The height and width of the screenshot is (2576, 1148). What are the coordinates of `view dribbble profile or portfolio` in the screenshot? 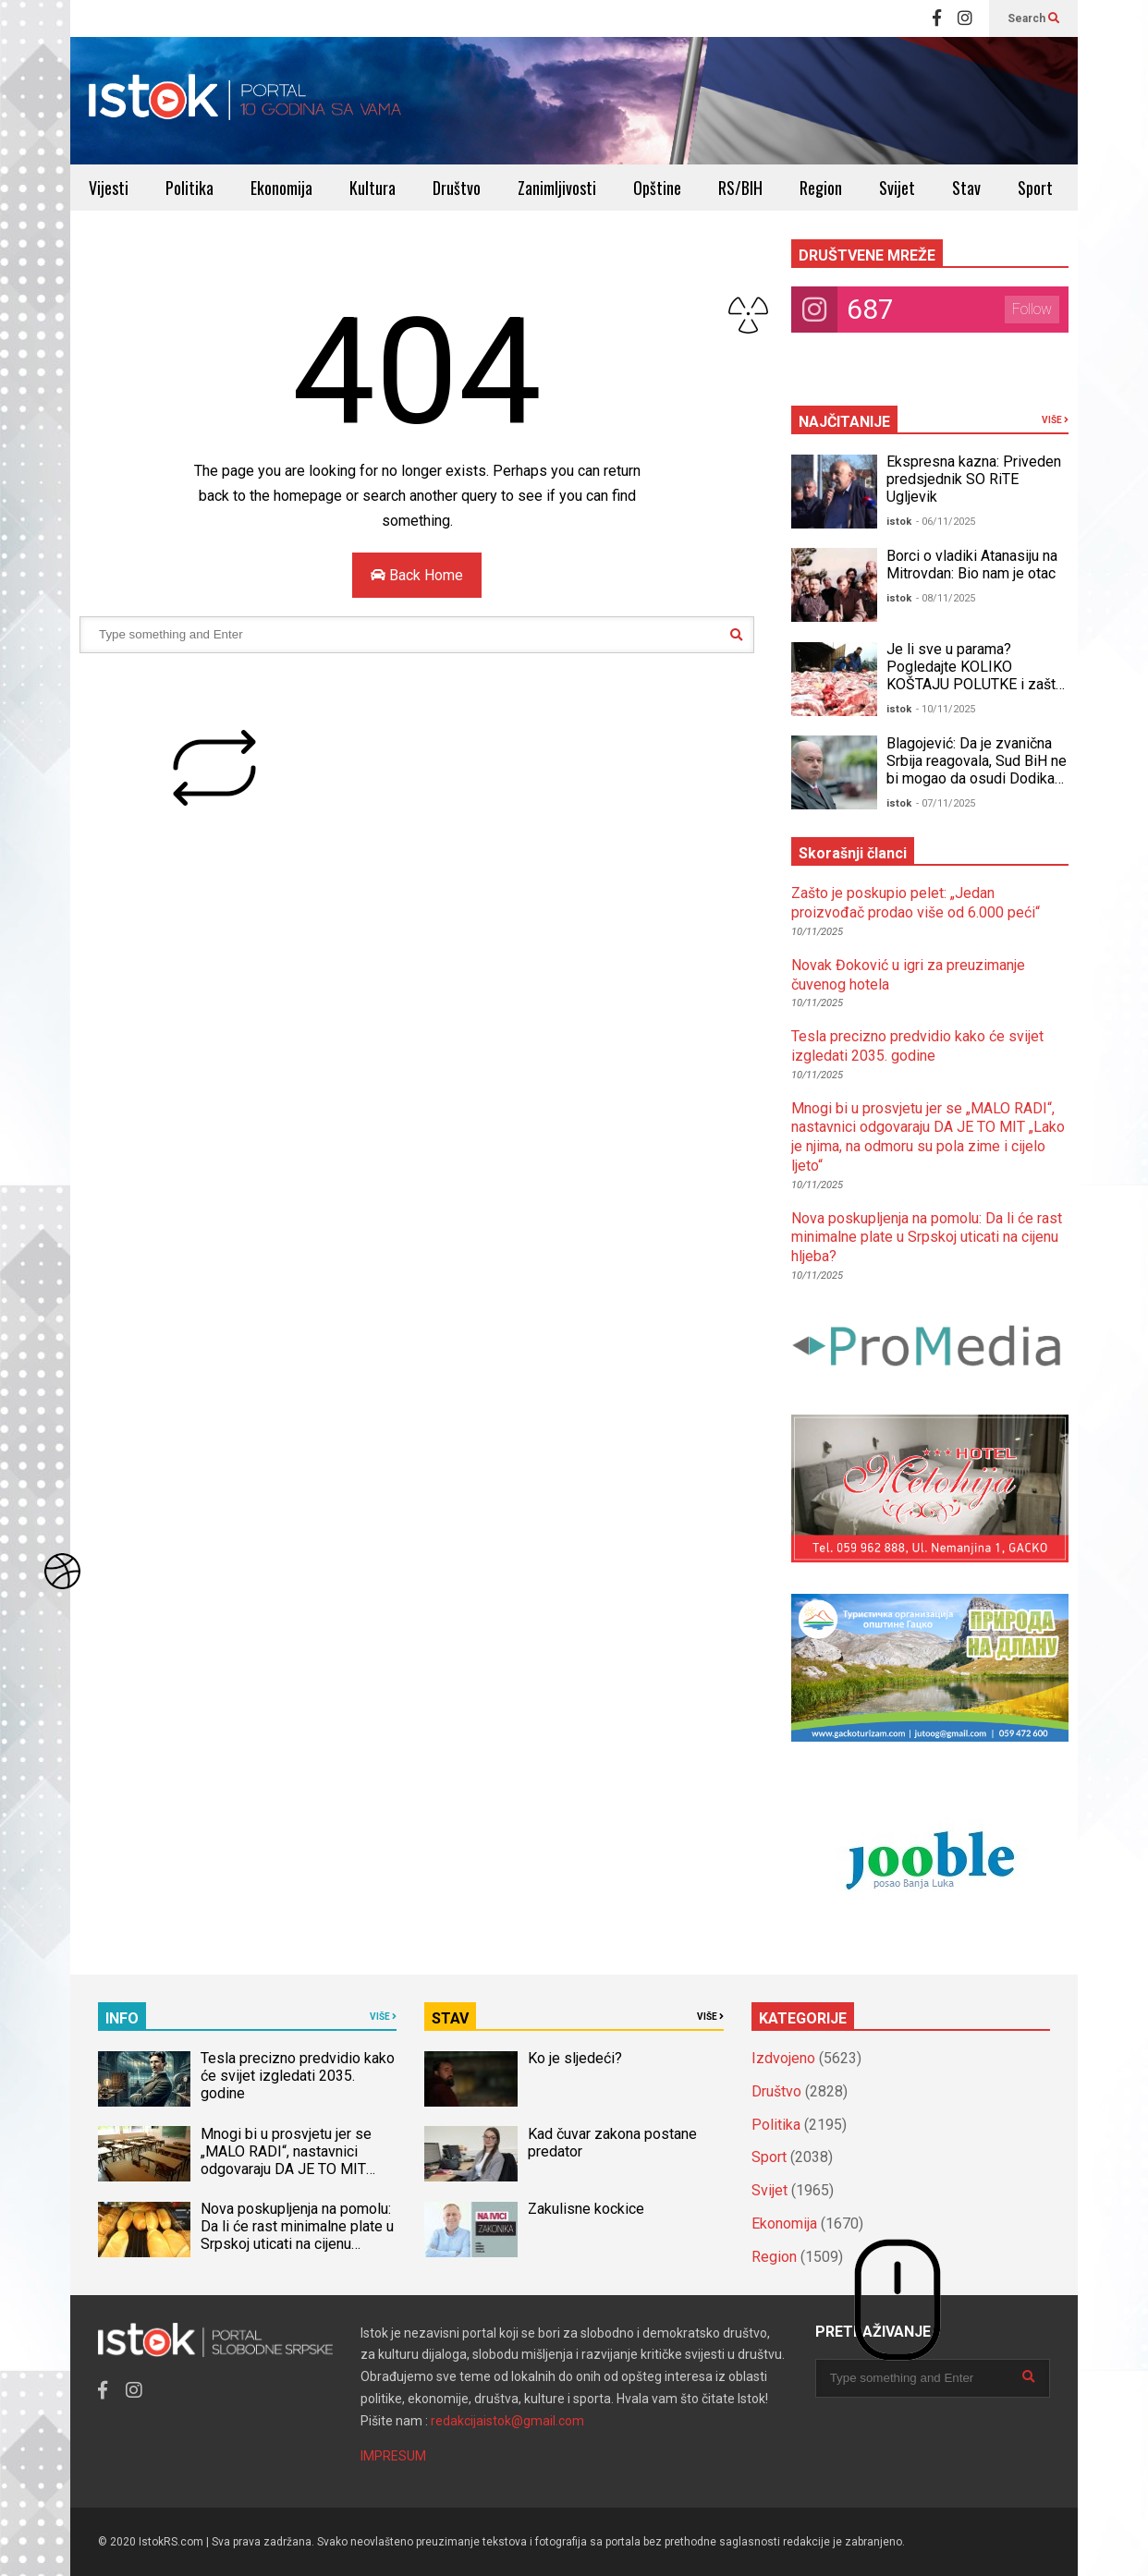 It's located at (62, 1571).